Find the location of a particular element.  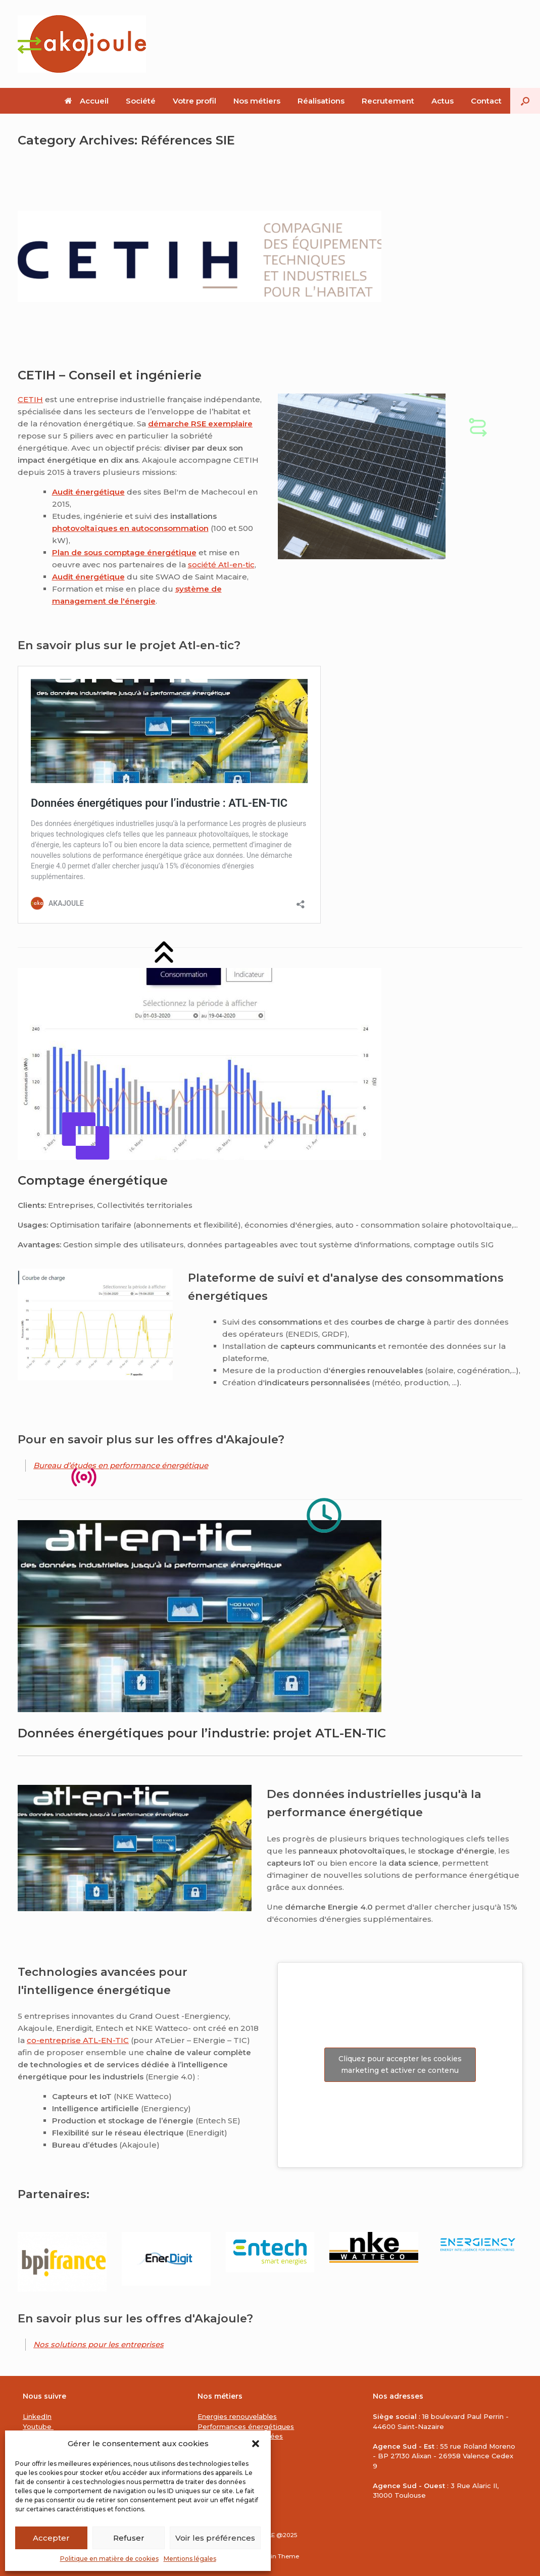

view time or clock settings is located at coordinates (324, 1515).